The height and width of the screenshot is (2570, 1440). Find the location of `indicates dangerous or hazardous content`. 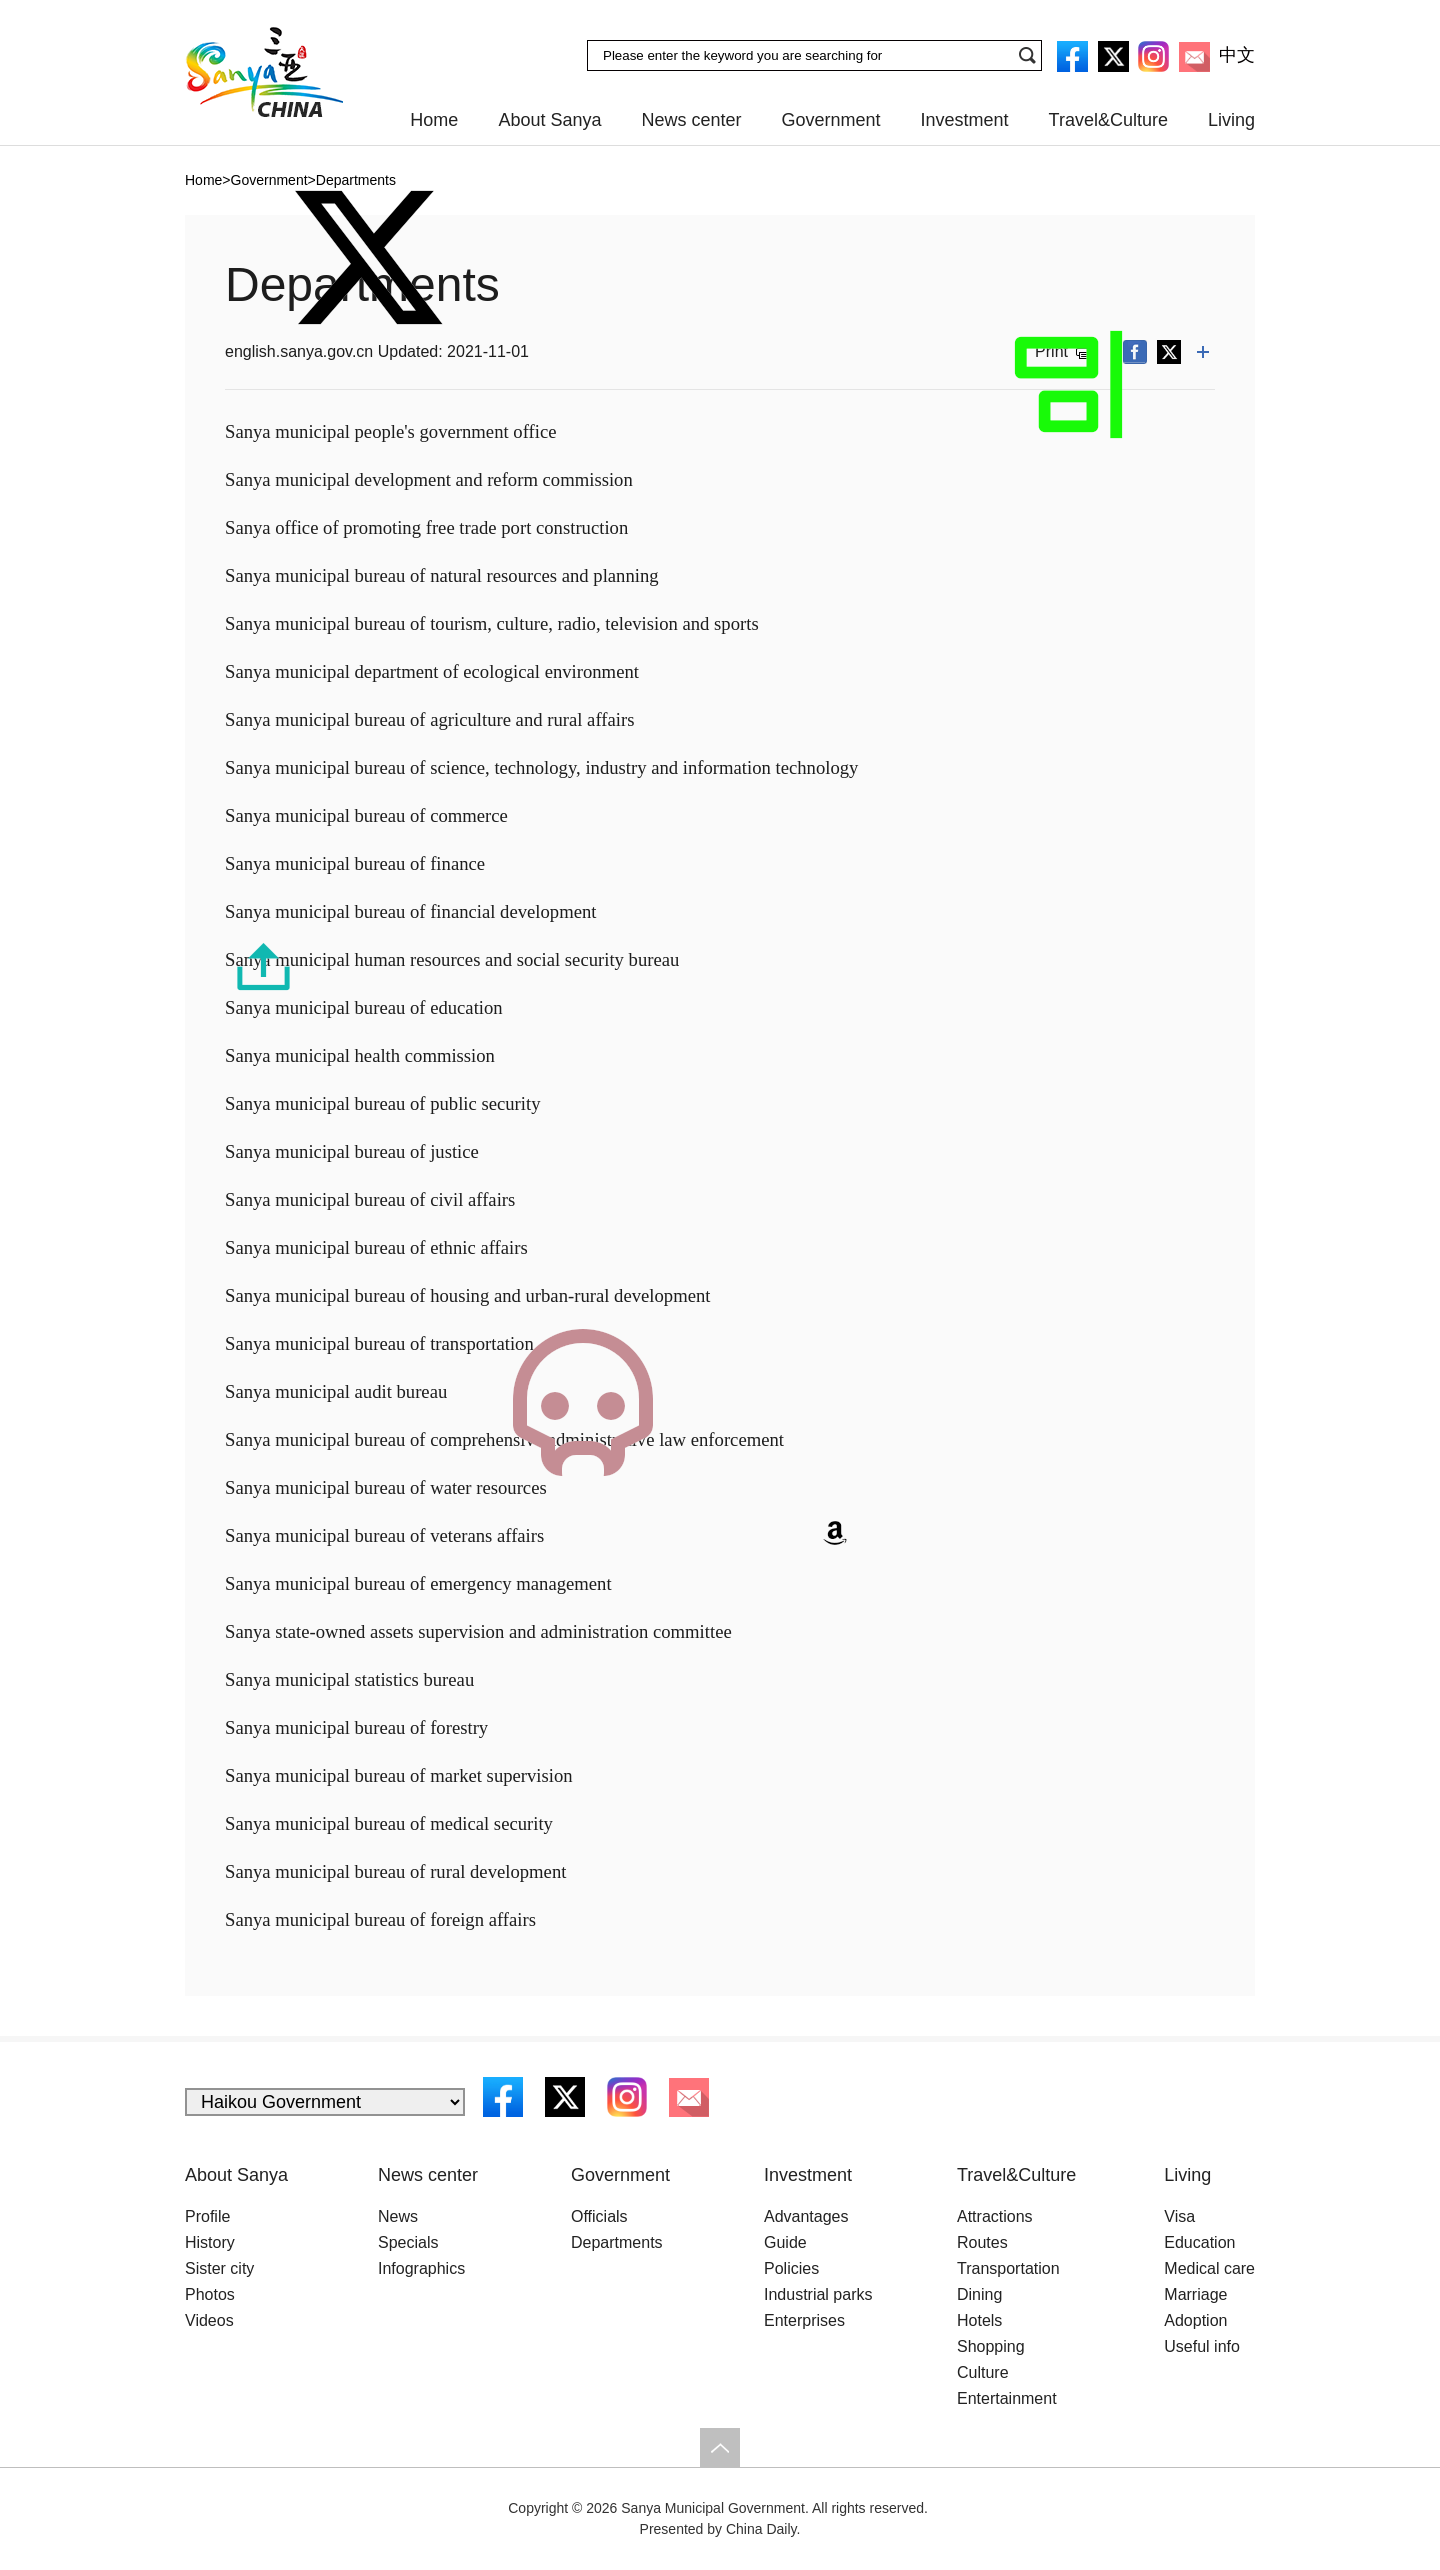

indicates dangerous or hazardous content is located at coordinates (583, 1399).